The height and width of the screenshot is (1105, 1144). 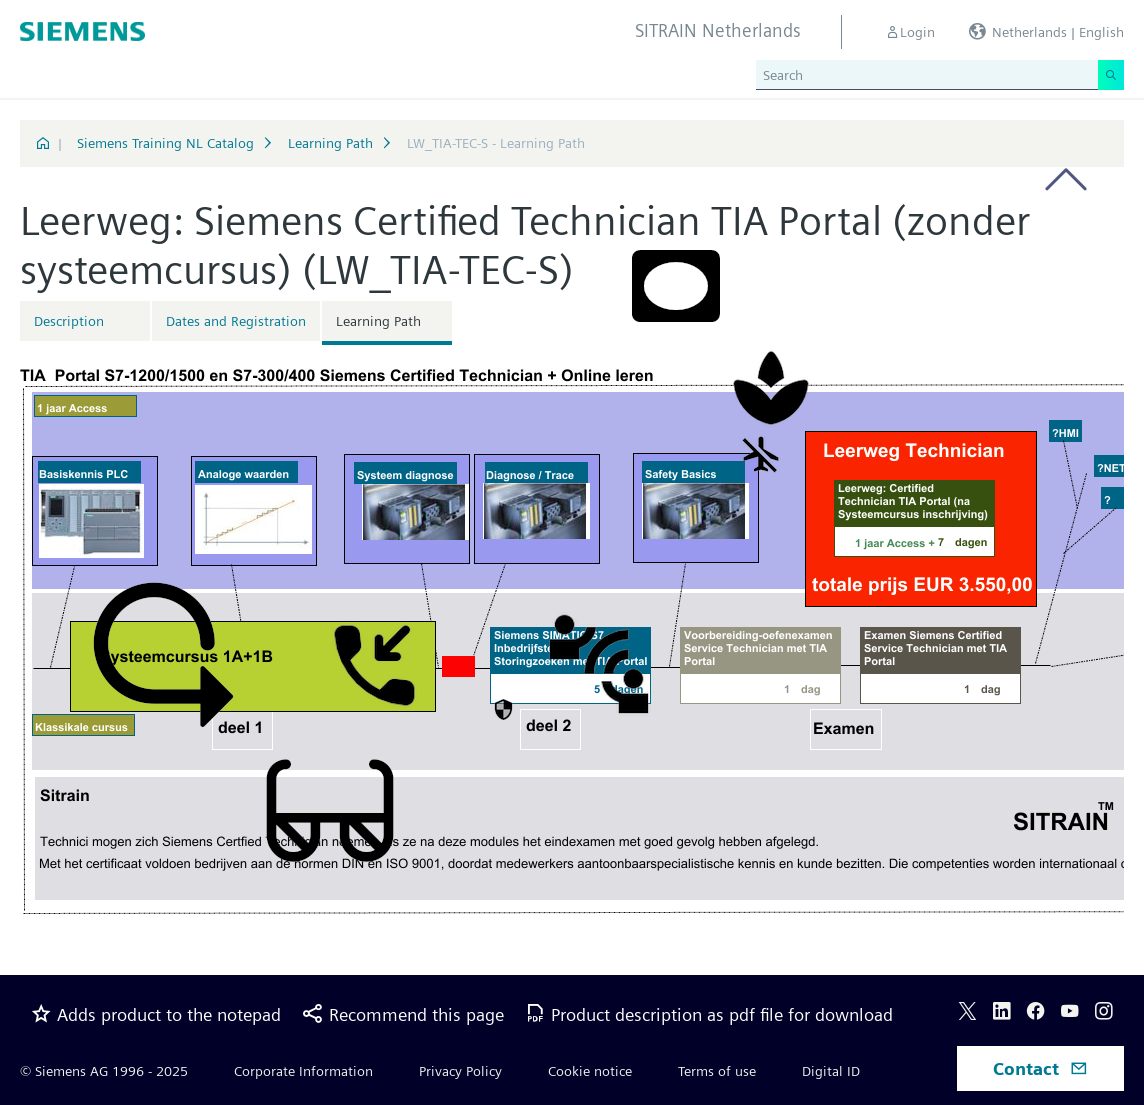 I want to click on toggle cool or incognito mode, so click(x=330, y=813).